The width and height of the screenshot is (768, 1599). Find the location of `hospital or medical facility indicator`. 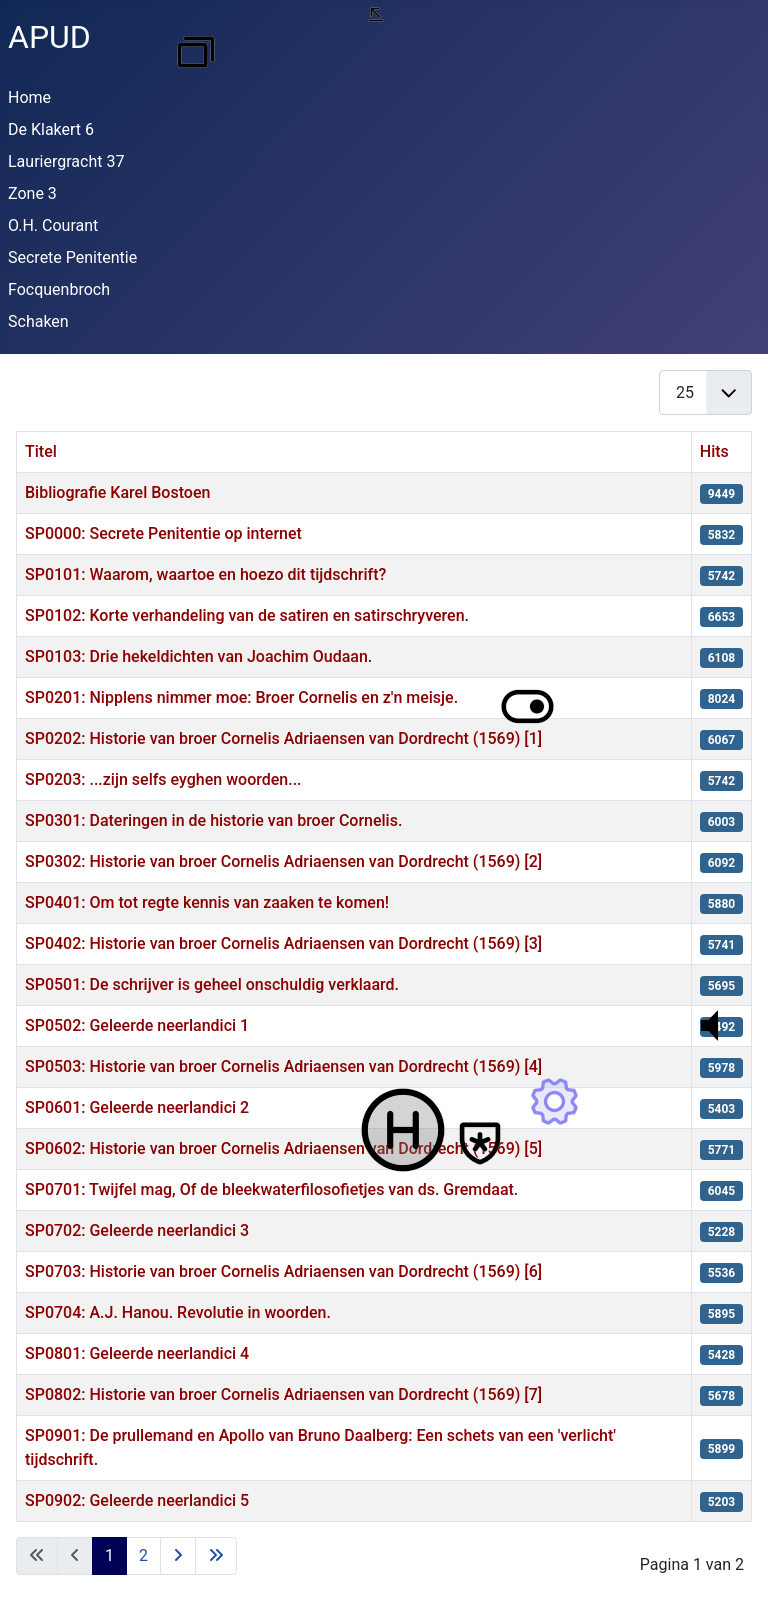

hospital or medical facility indicator is located at coordinates (403, 1130).